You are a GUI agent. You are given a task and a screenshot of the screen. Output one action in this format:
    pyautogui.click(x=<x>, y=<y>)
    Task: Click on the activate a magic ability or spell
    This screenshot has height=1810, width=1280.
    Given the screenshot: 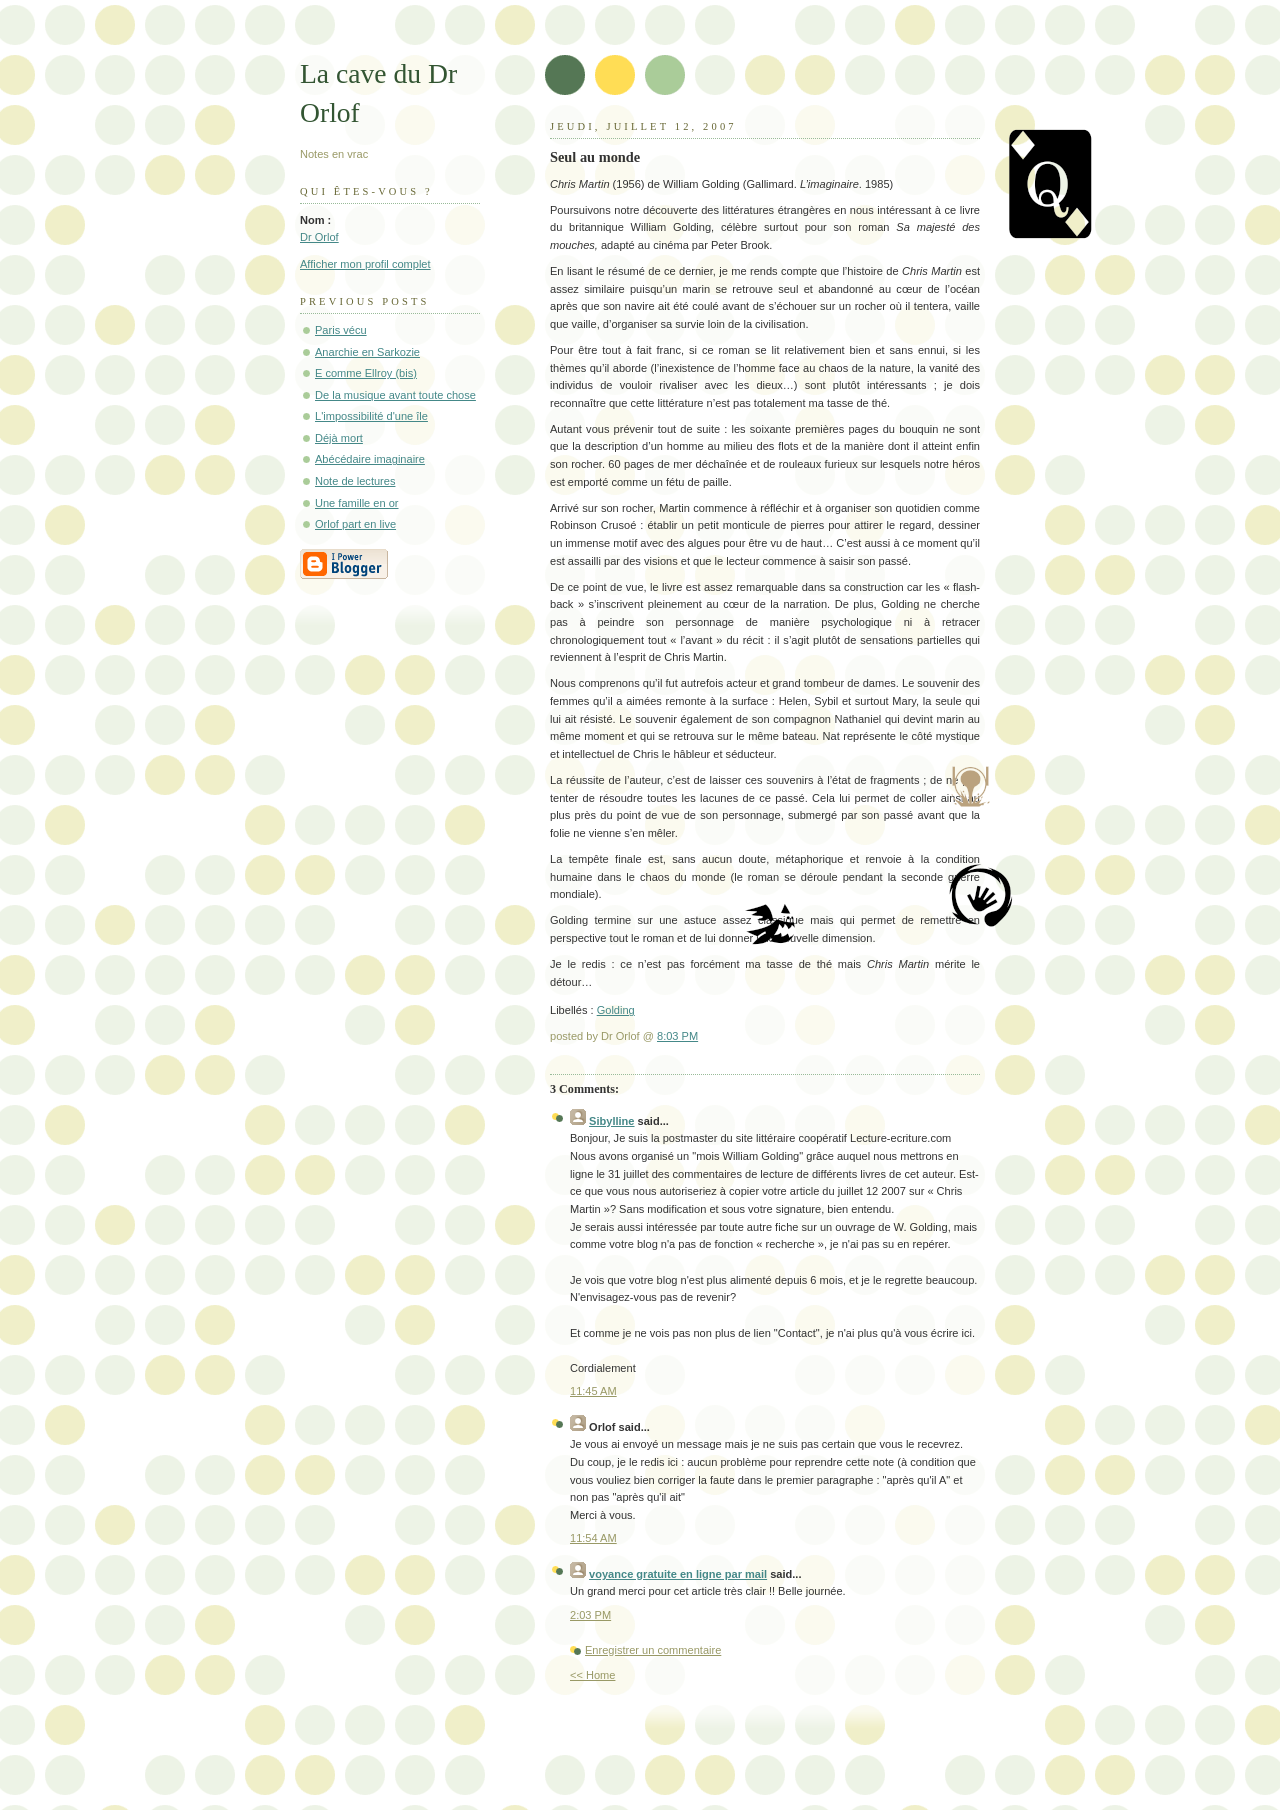 What is the action you would take?
    pyautogui.click(x=981, y=896)
    